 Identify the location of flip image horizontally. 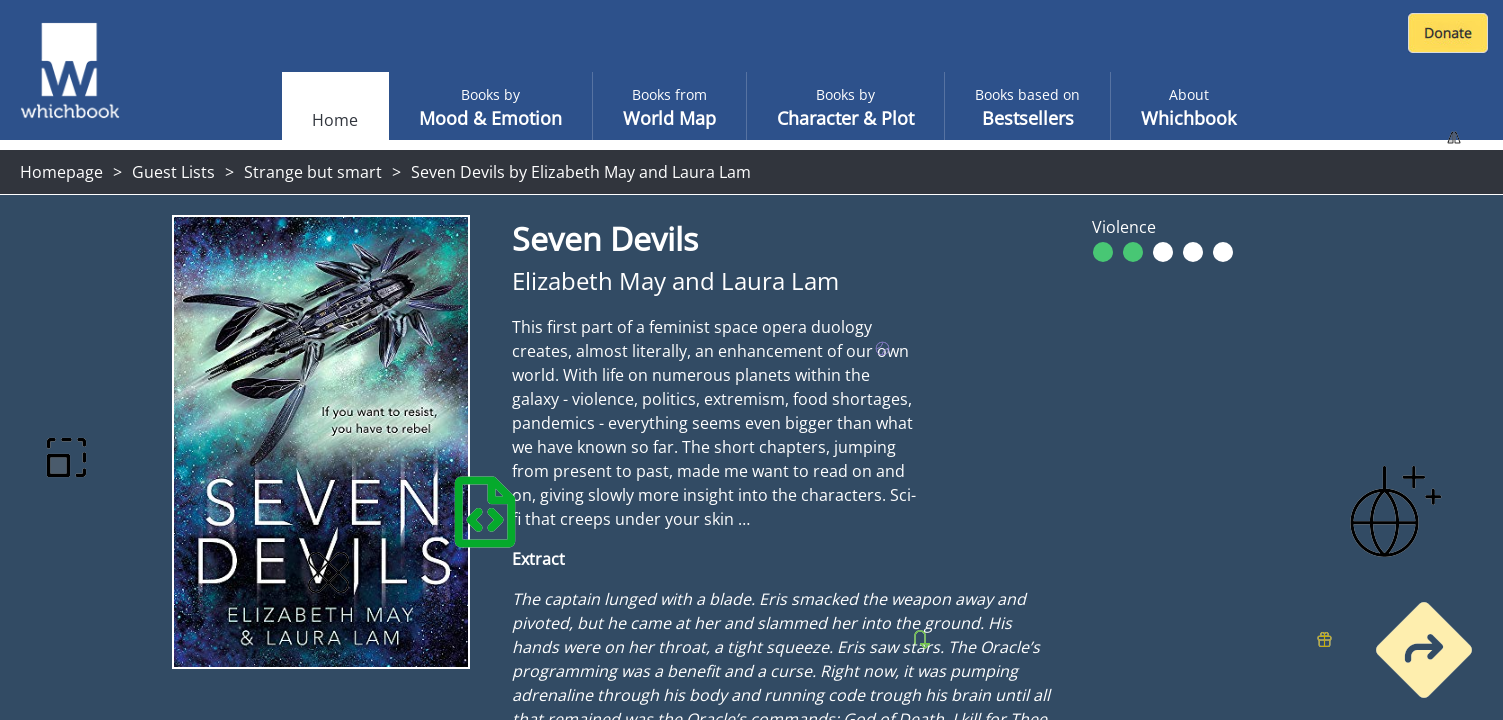
(1454, 138).